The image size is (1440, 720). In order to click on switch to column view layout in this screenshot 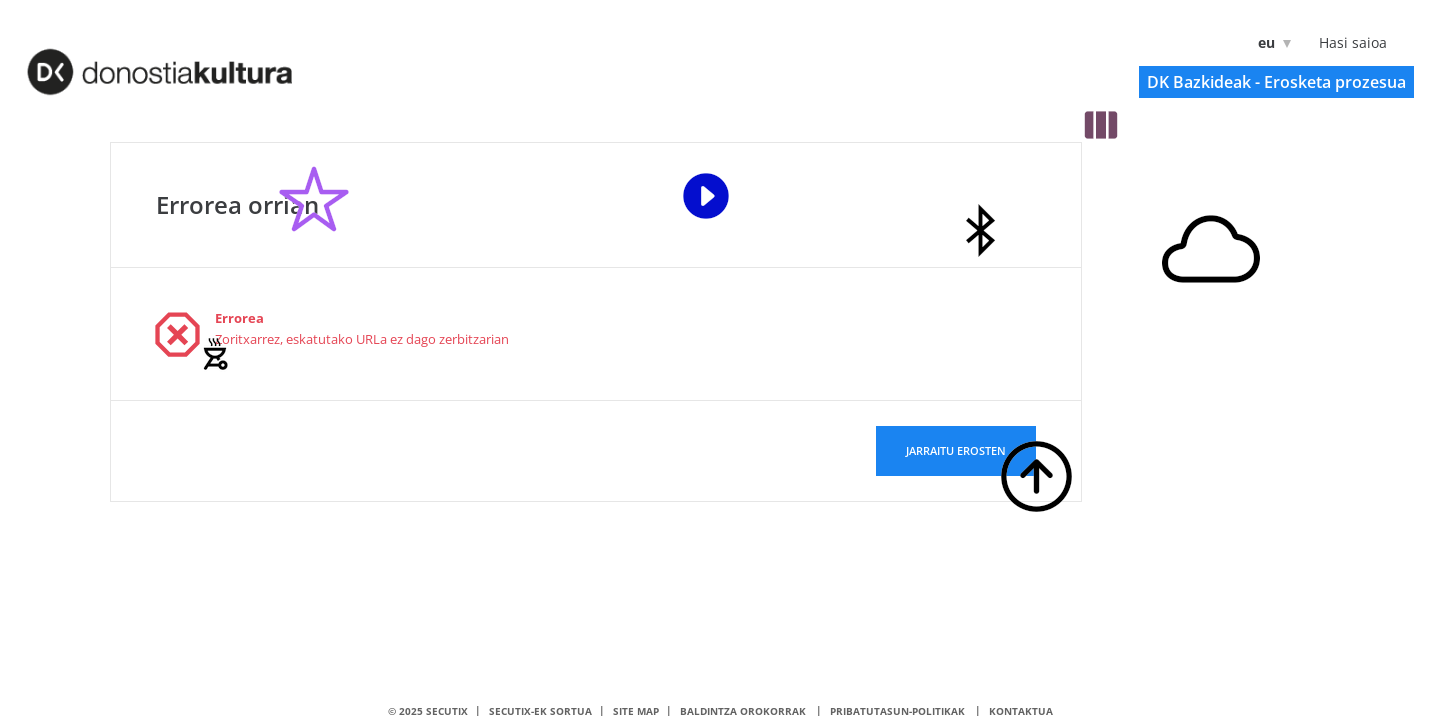, I will do `click(1101, 125)`.